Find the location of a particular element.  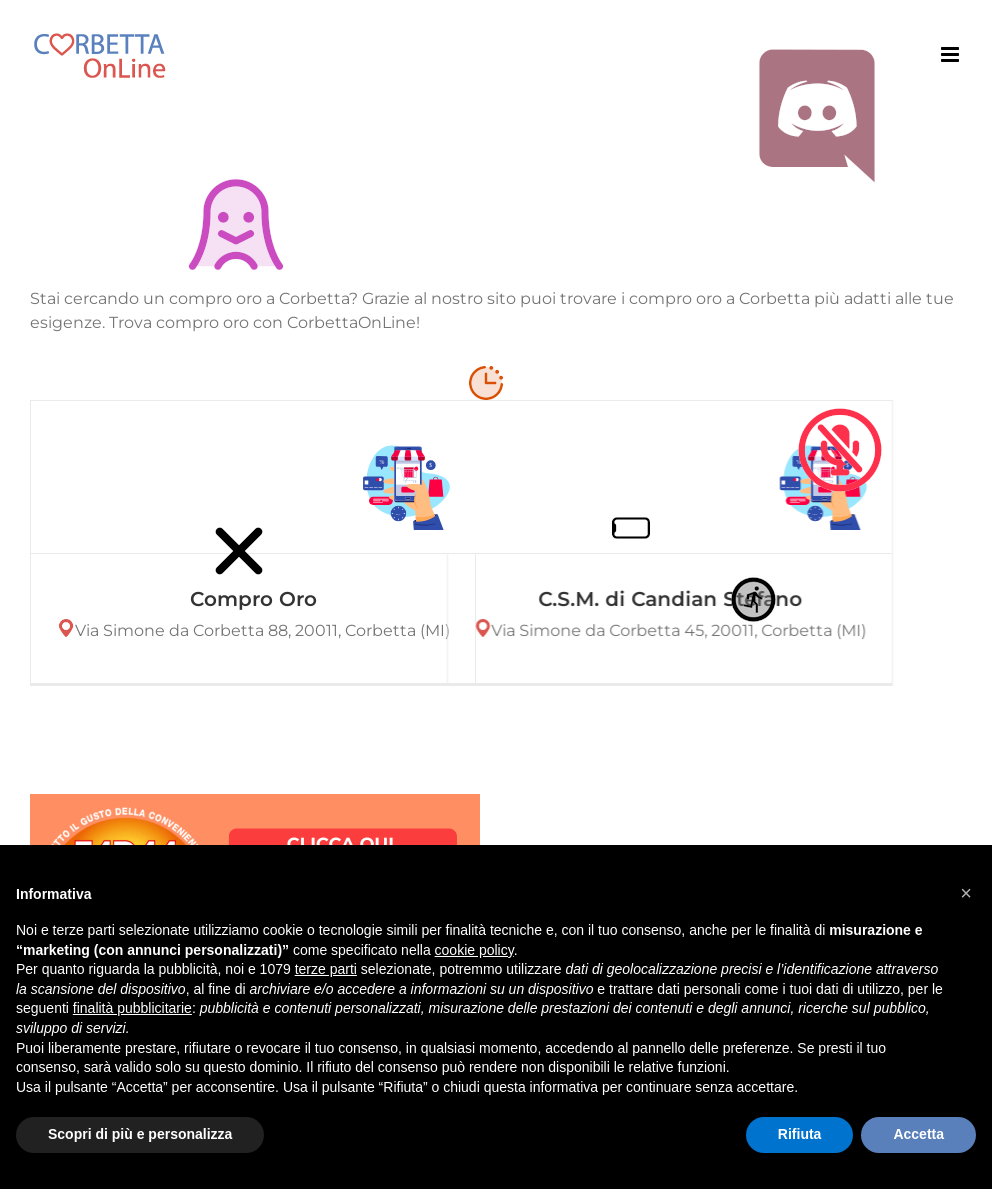

close the current window or dialog is located at coordinates (239, 551).